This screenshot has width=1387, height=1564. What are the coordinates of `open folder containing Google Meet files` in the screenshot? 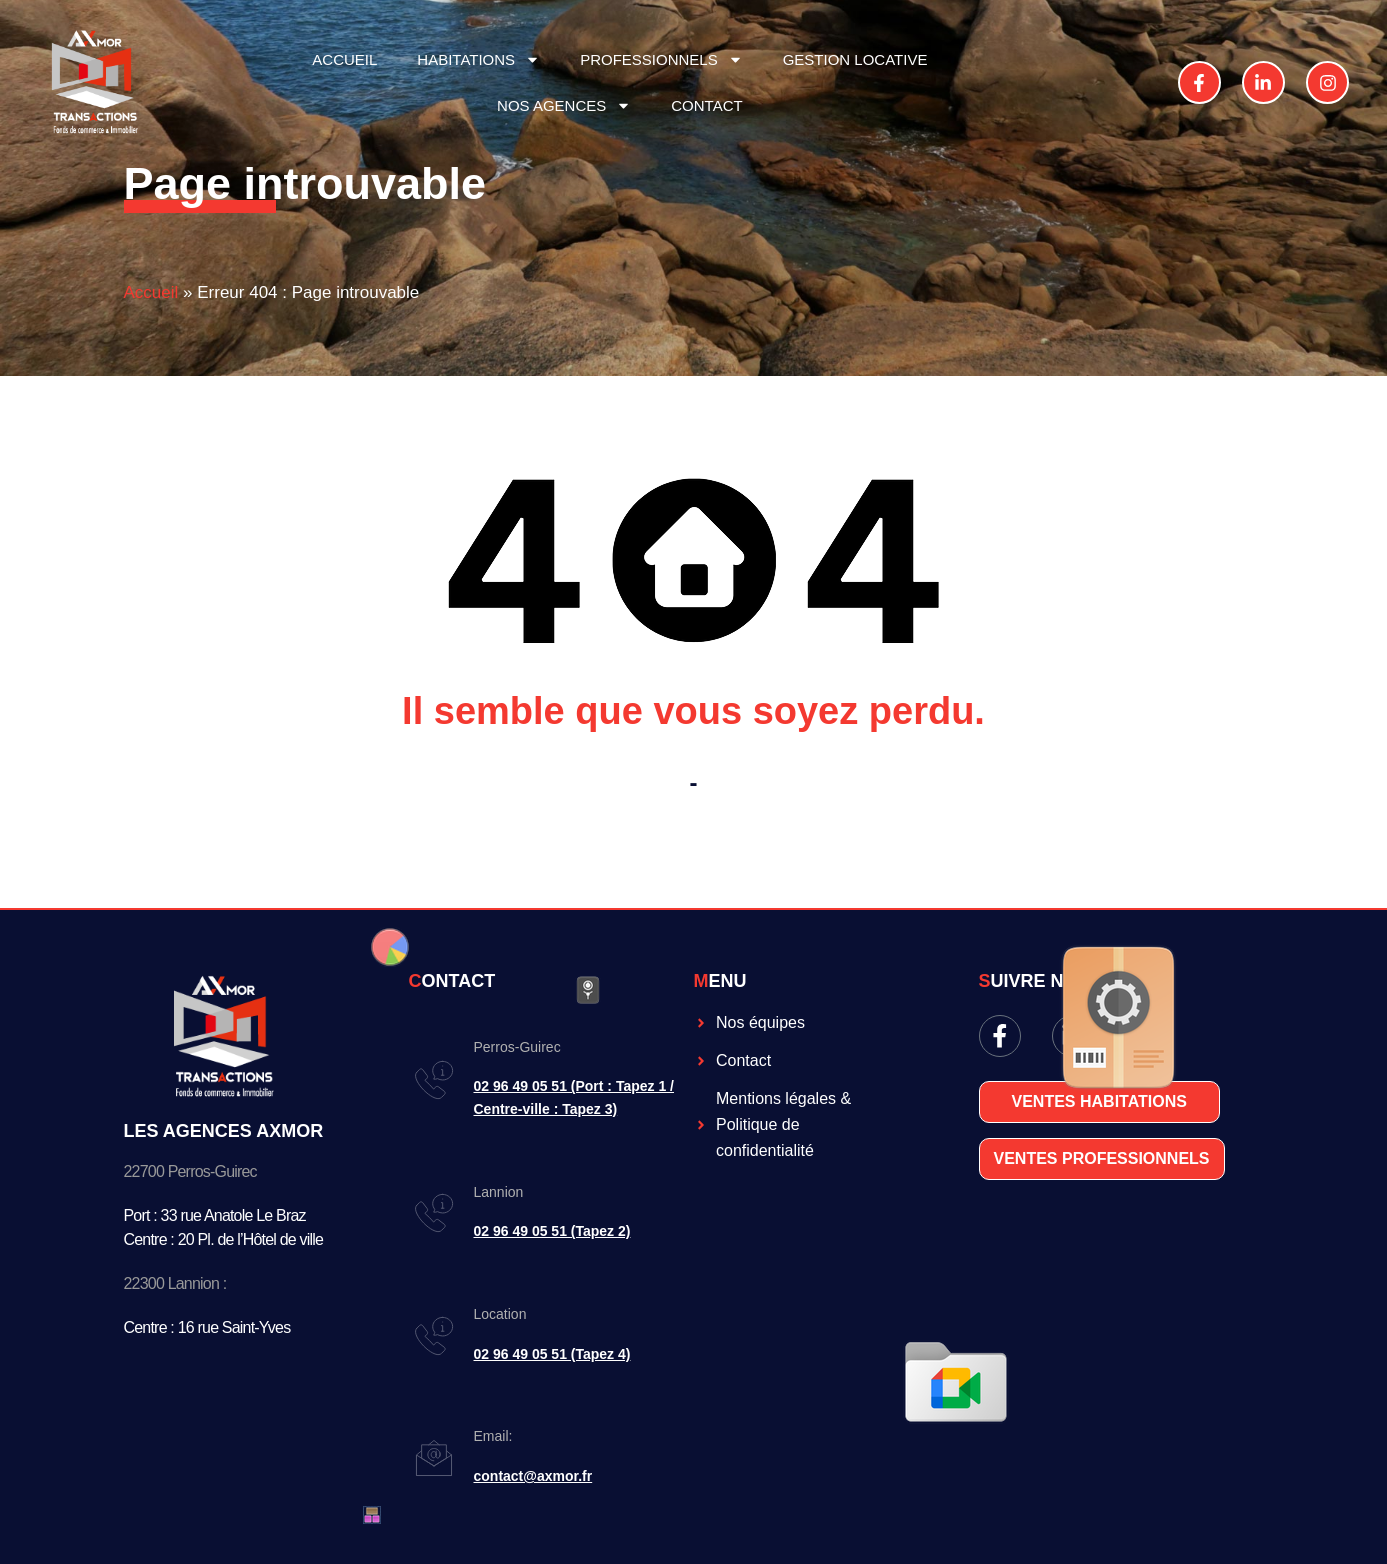 It's located at (955, 1384).